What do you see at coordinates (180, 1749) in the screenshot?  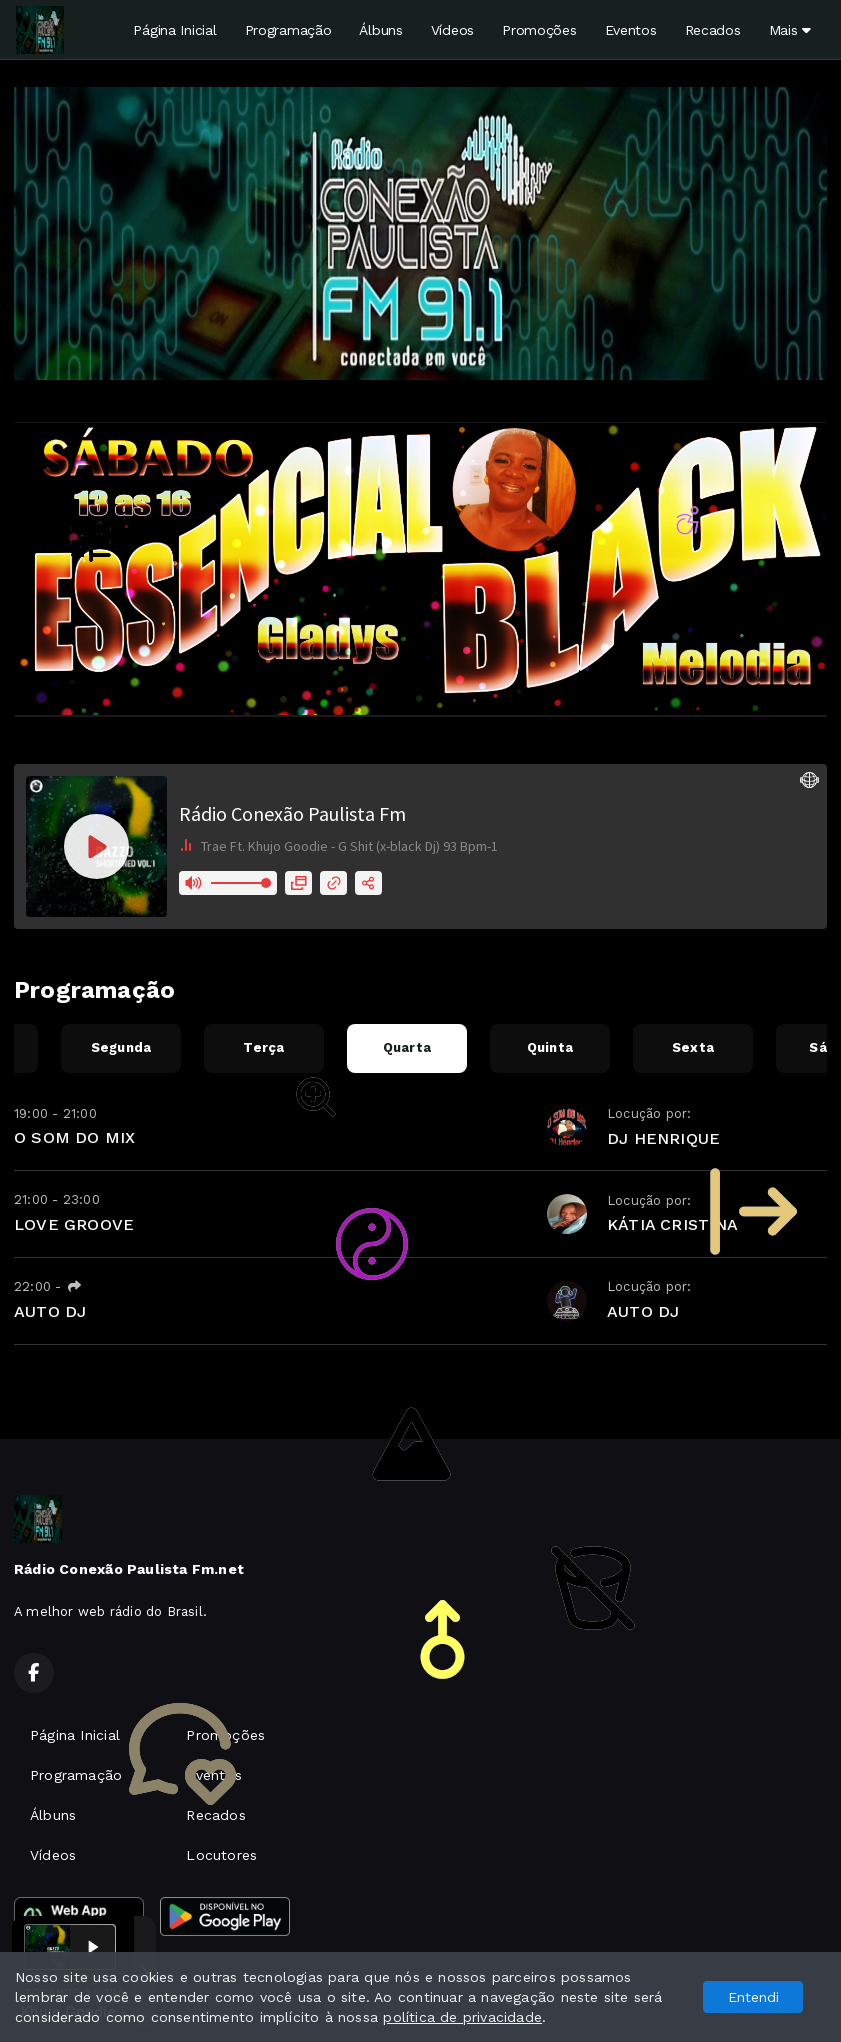 I see `view liked or favorited messages` at bounding box center [180, 1749].